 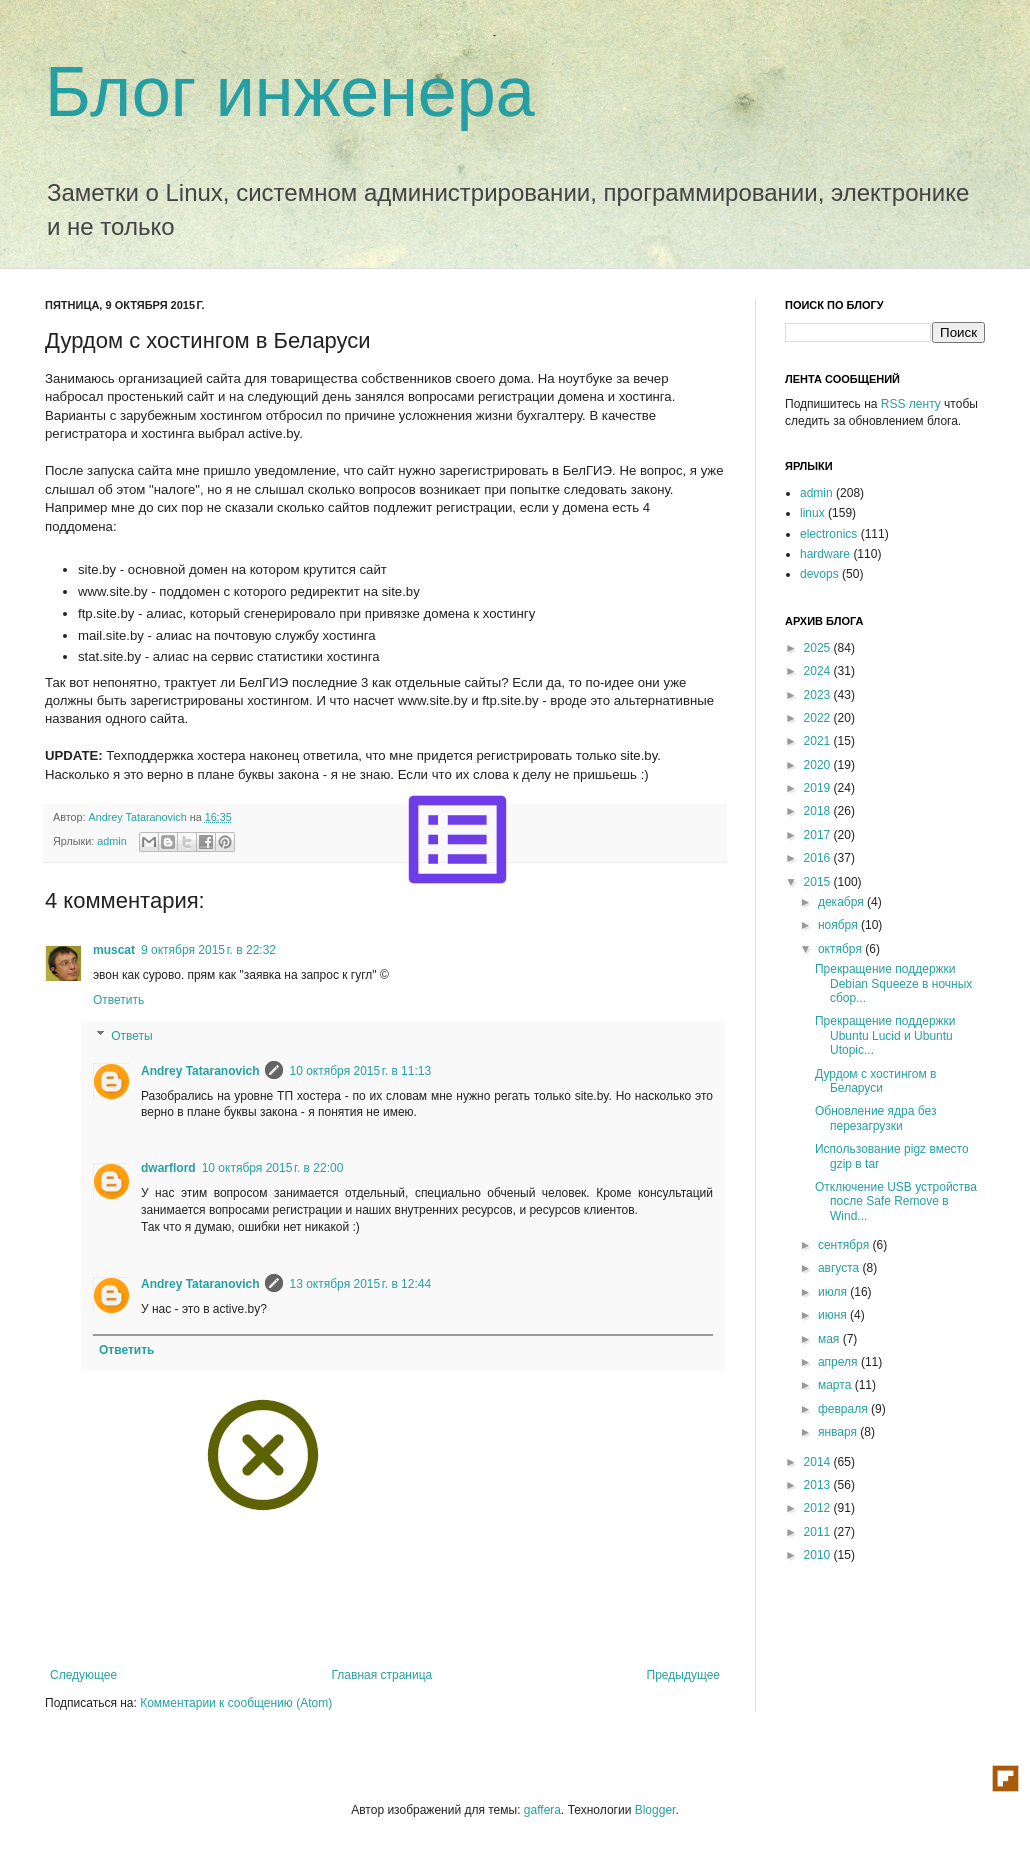 I want to click on close or dismiss a dialog, so click(x=263, y=1455).